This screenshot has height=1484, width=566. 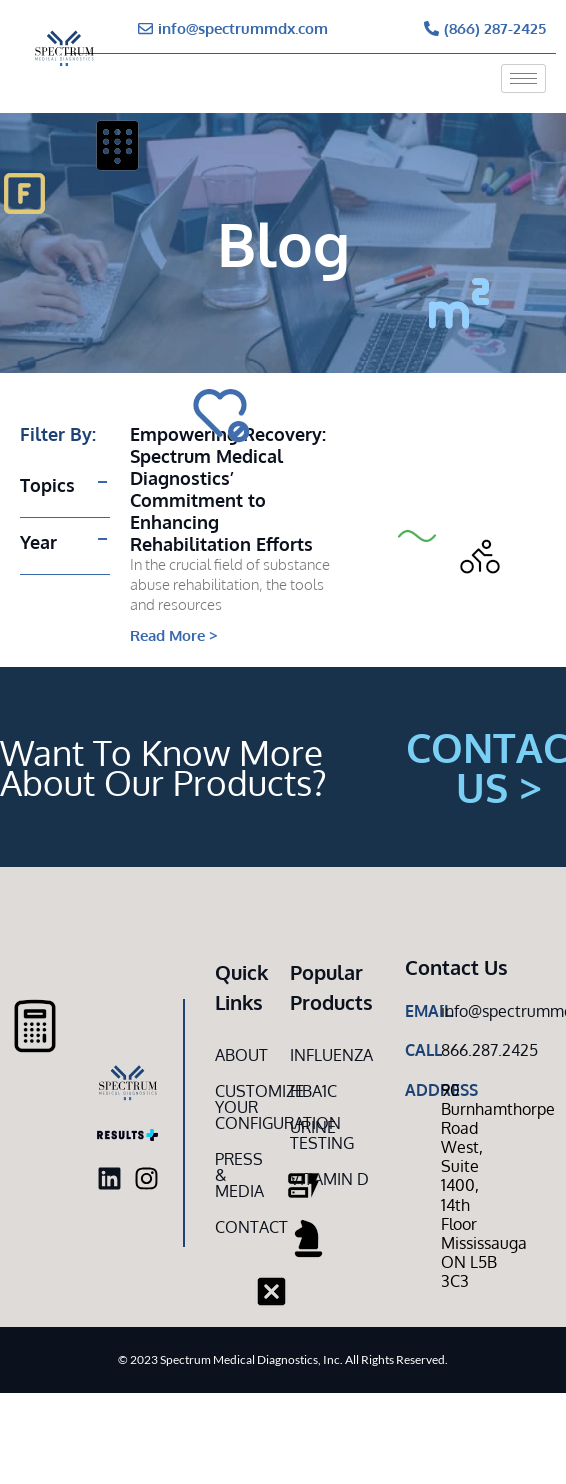 I want to click on open the calculator app, so click(x=35, y=1026).